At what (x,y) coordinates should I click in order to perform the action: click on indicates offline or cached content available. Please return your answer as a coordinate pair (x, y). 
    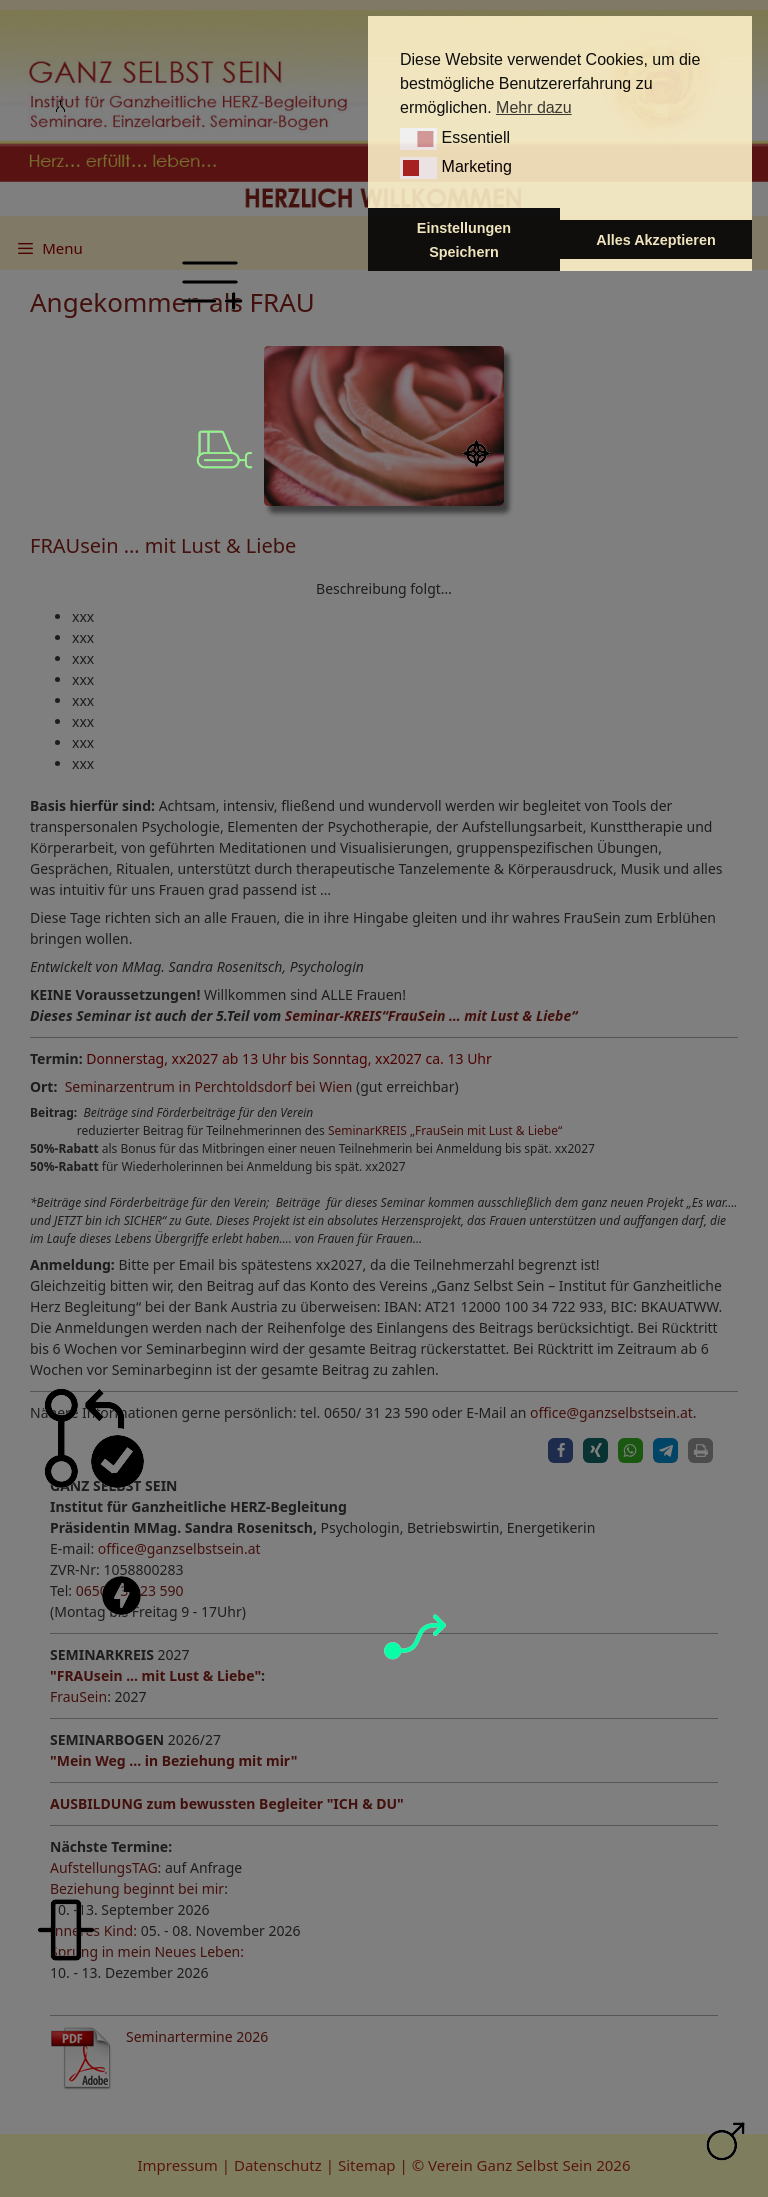
    Looking at the image, I should click on (121, 1595).